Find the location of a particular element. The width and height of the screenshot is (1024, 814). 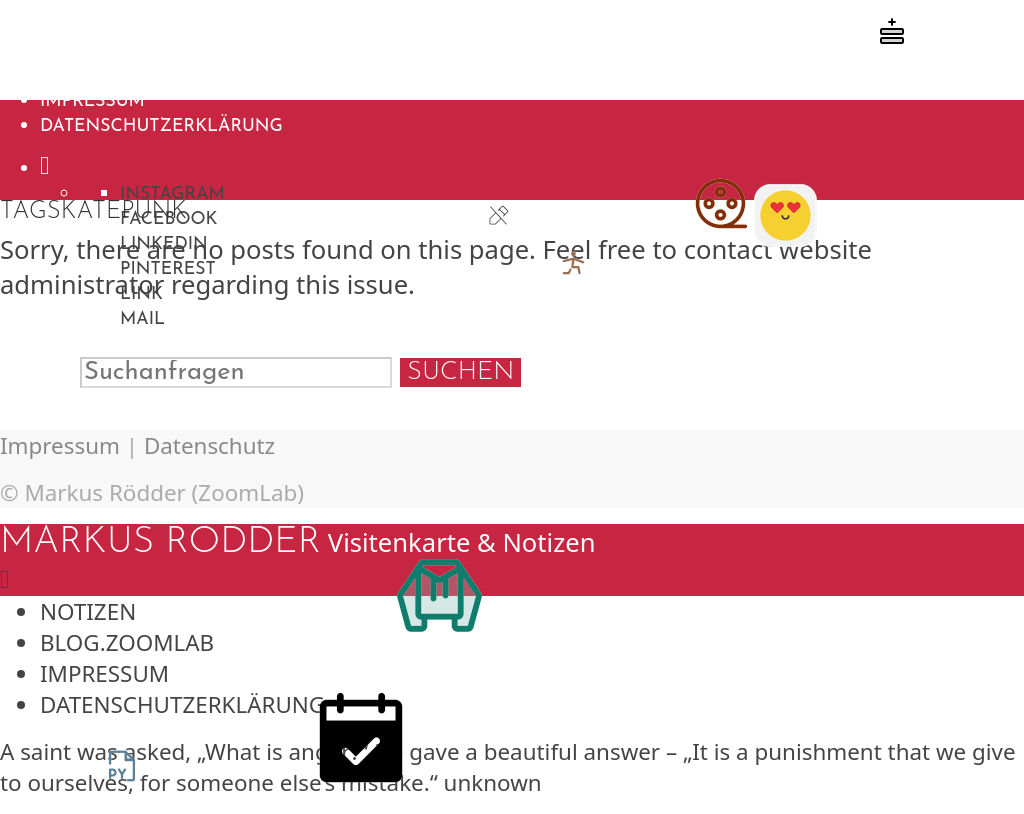

access video or film library is located at coordinates (720, 203).